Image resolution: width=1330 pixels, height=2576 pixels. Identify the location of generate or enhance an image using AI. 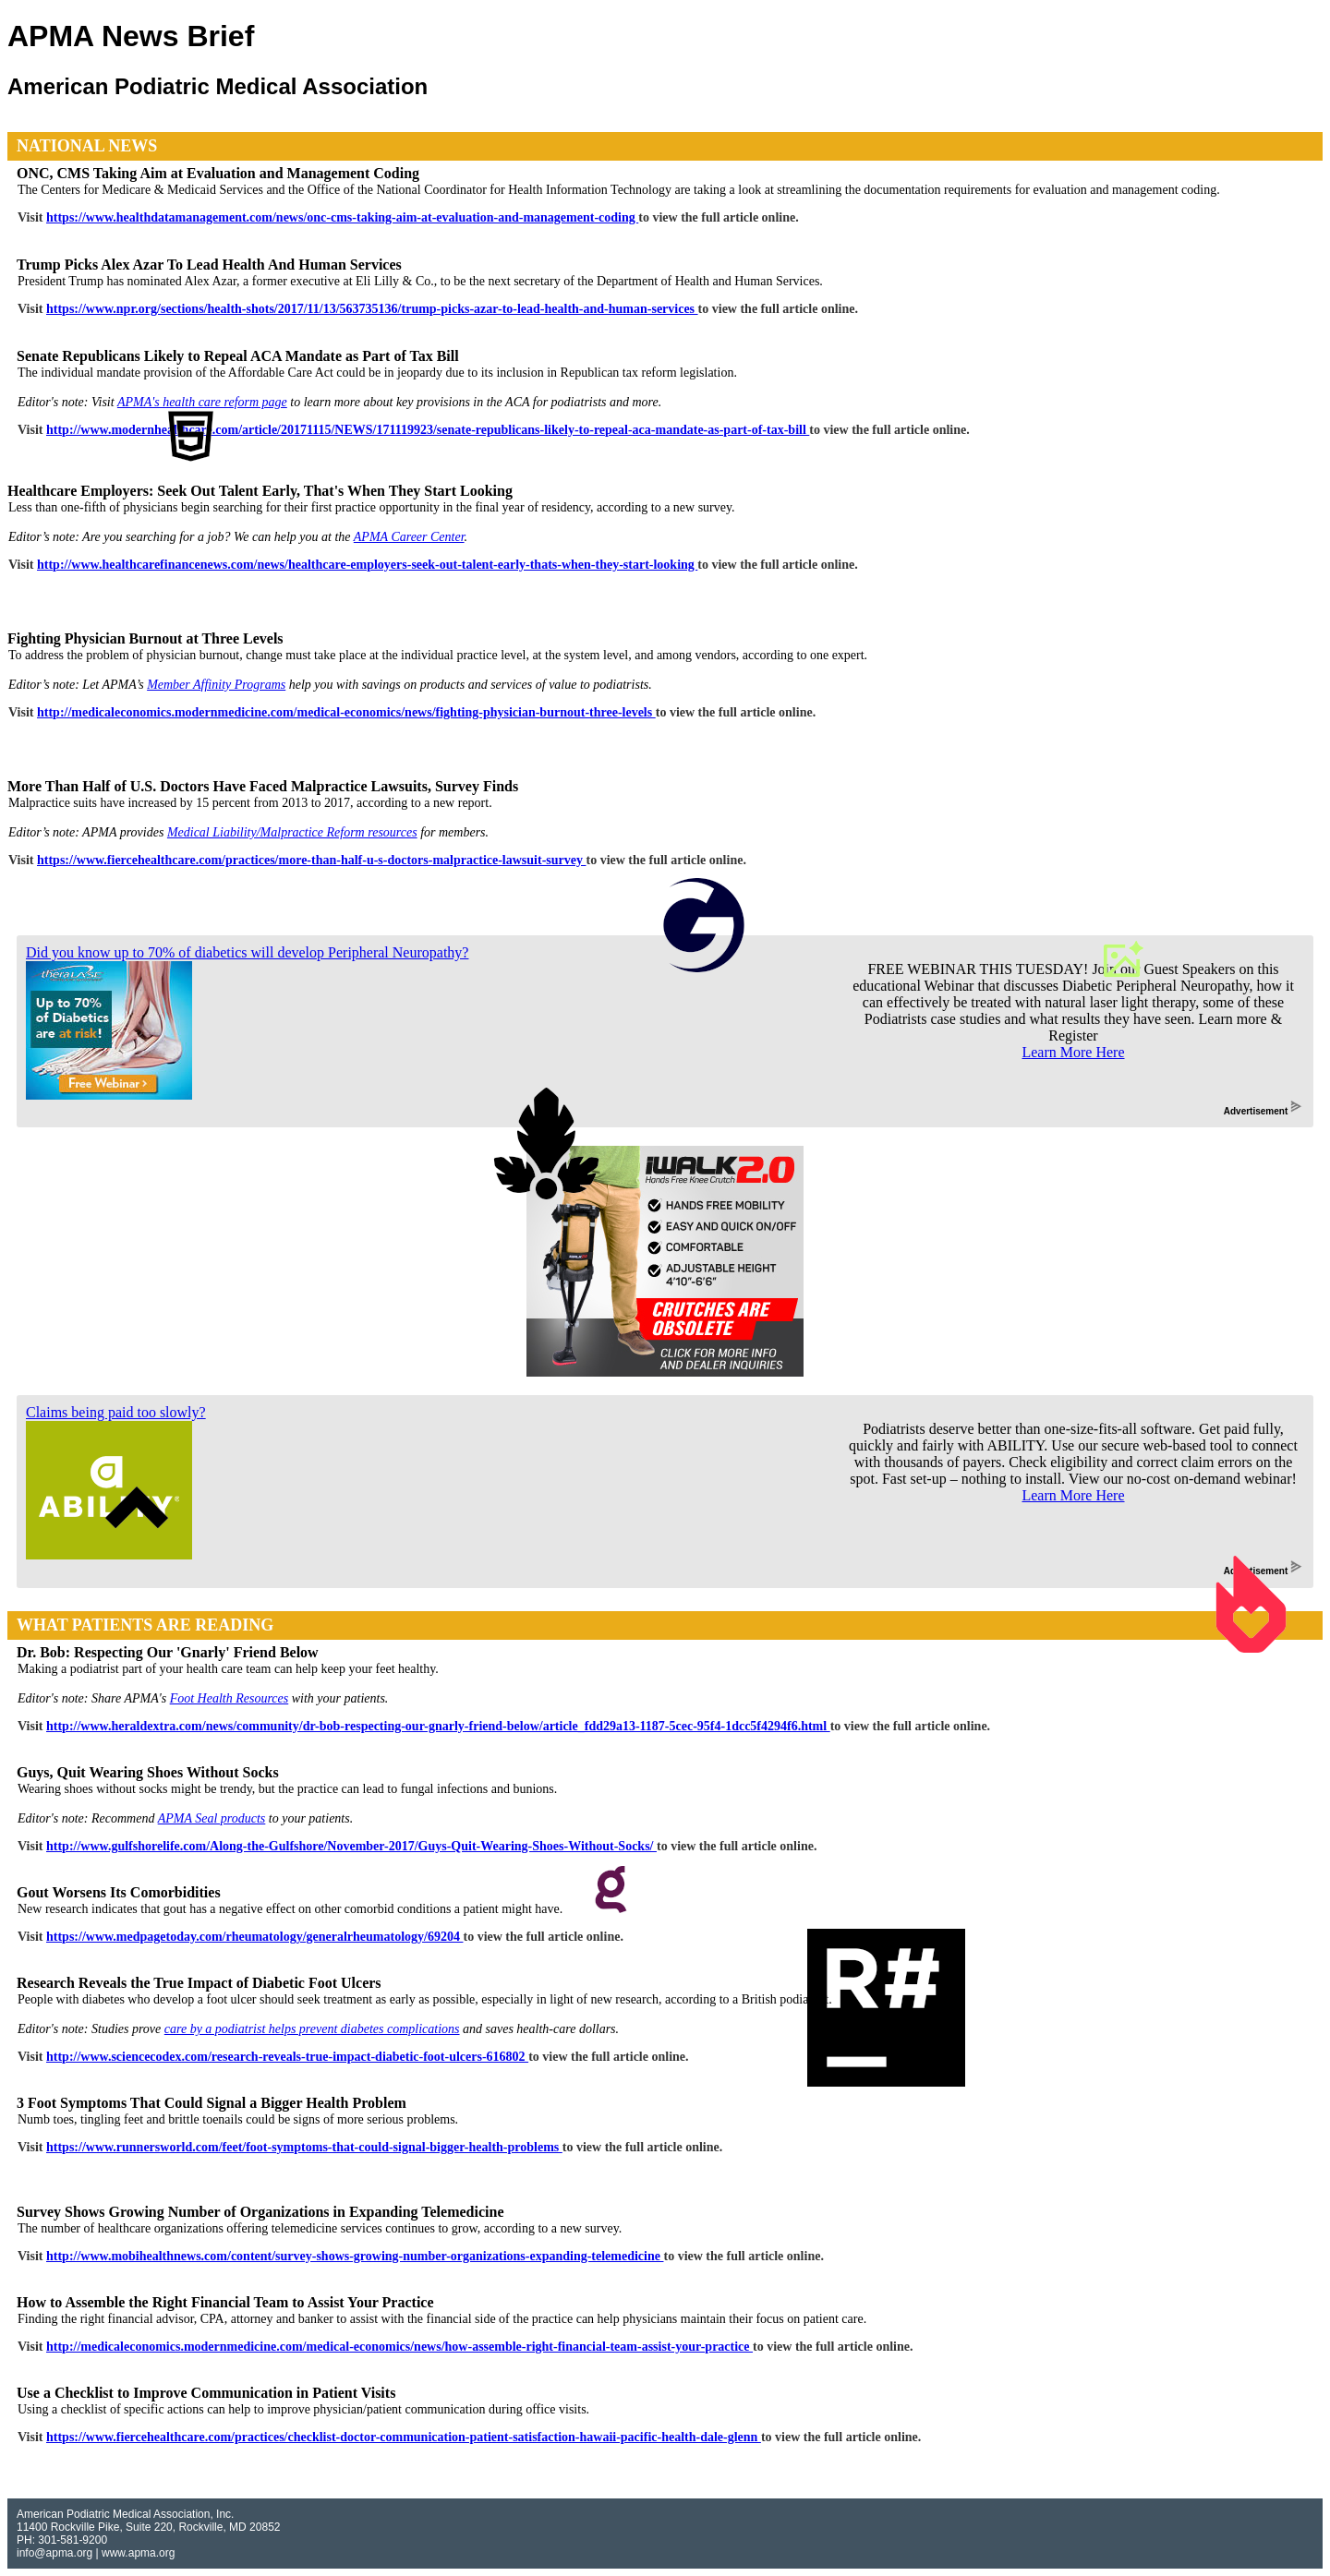
(1121, 960).